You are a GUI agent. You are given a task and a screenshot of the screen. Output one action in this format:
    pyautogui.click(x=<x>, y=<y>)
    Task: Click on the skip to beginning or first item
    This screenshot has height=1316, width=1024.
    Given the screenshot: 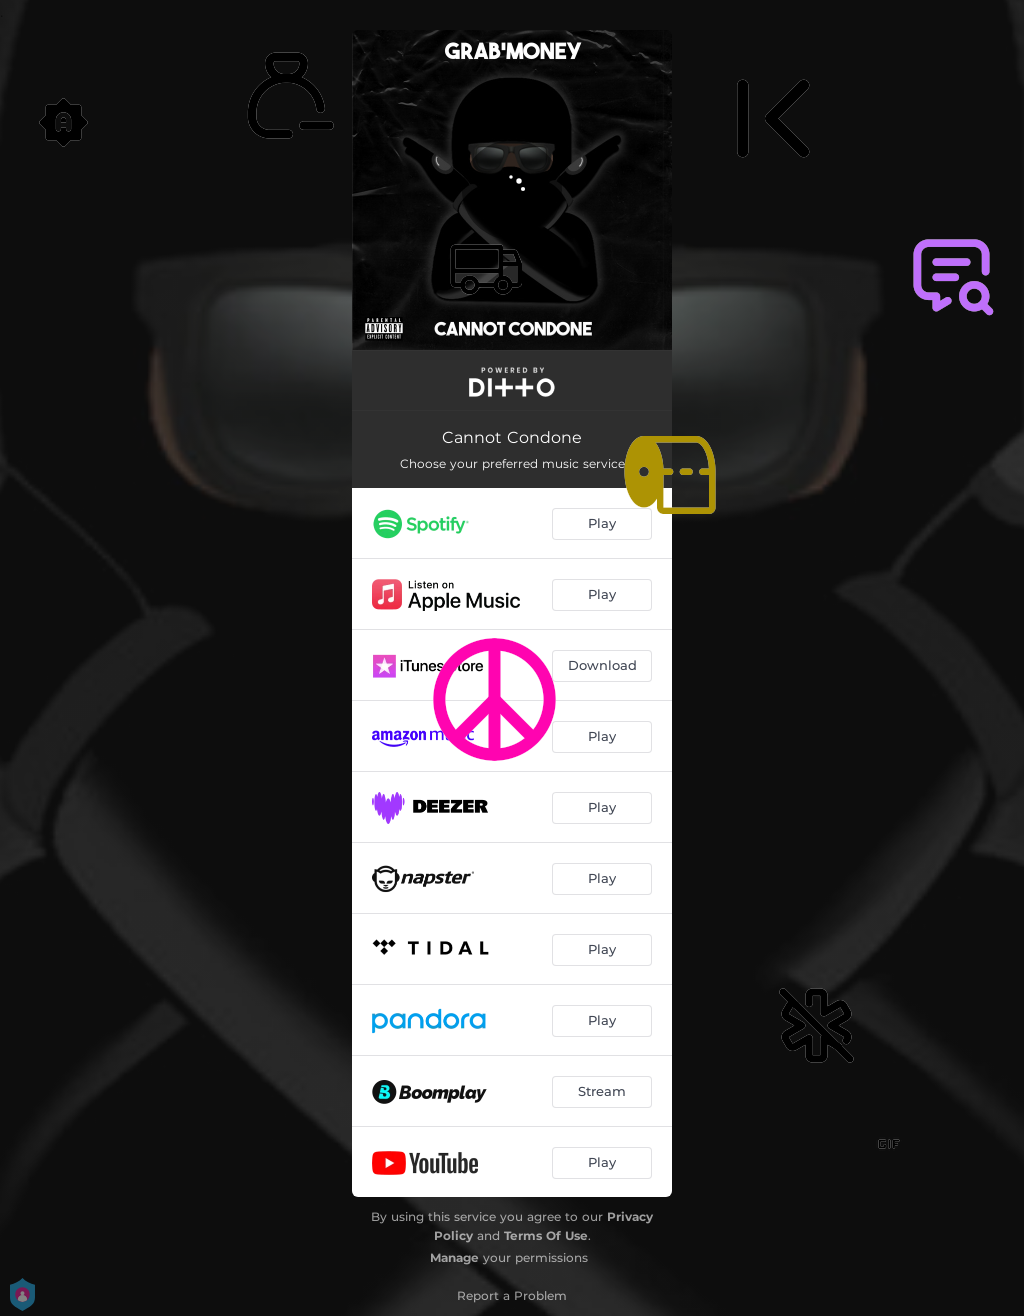 What is the action you would take?
    pyautogui.click(x=770, y=118)
    